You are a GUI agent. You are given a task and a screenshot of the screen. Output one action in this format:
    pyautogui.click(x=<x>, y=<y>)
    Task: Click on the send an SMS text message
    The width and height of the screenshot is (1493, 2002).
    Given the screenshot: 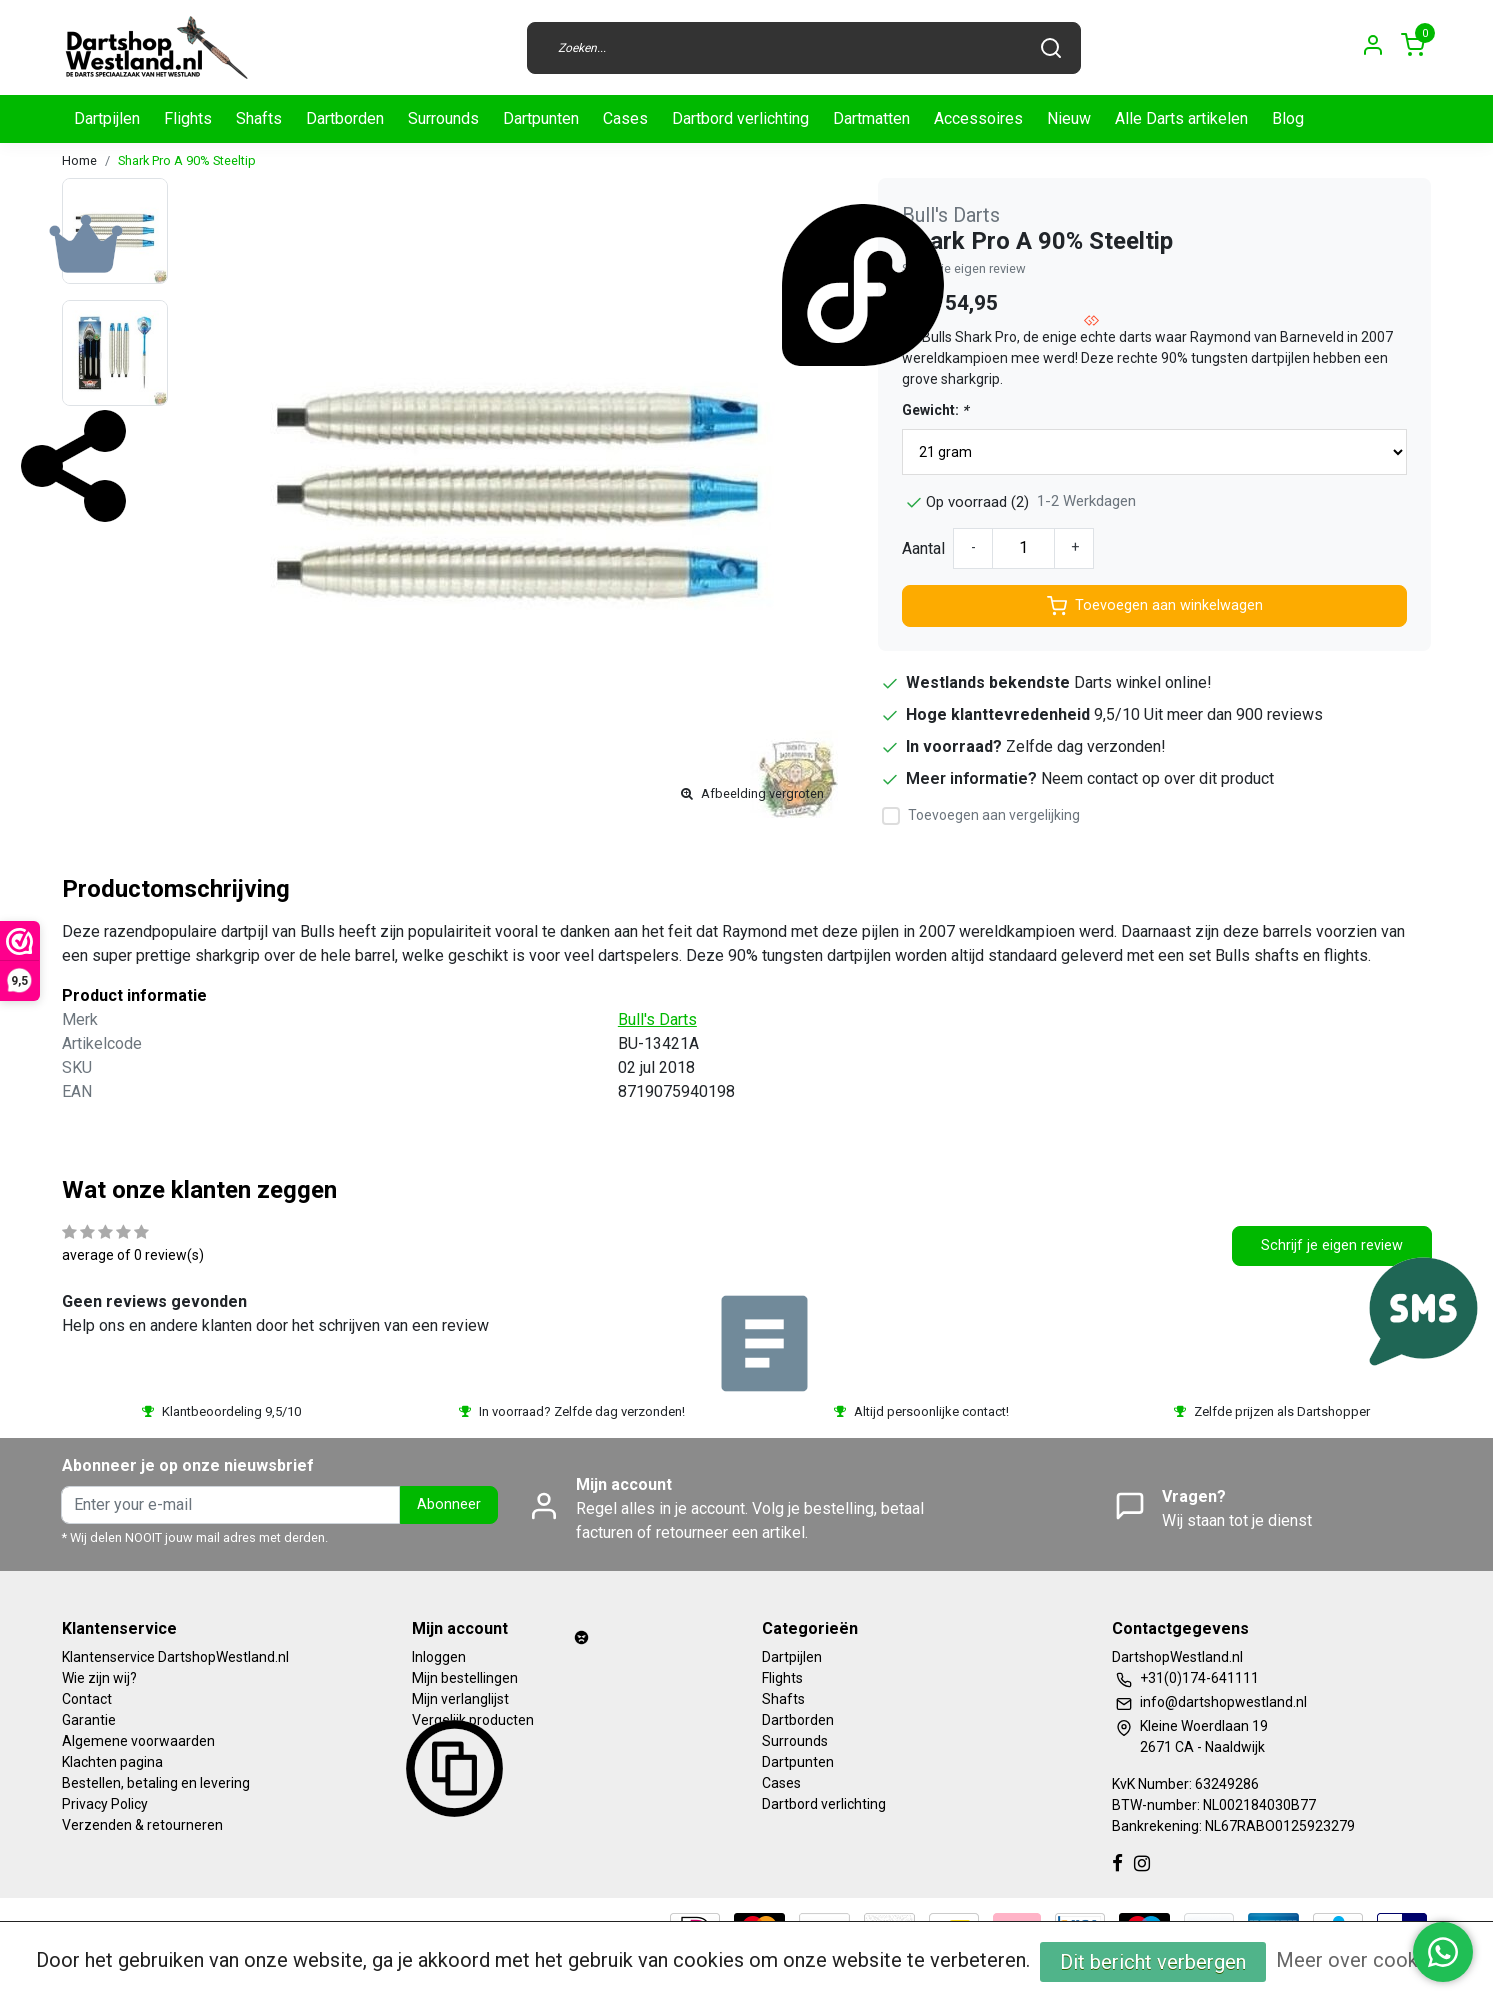 What is the action you would take?
    pyautogui.click(x=1423, y=1311)
    